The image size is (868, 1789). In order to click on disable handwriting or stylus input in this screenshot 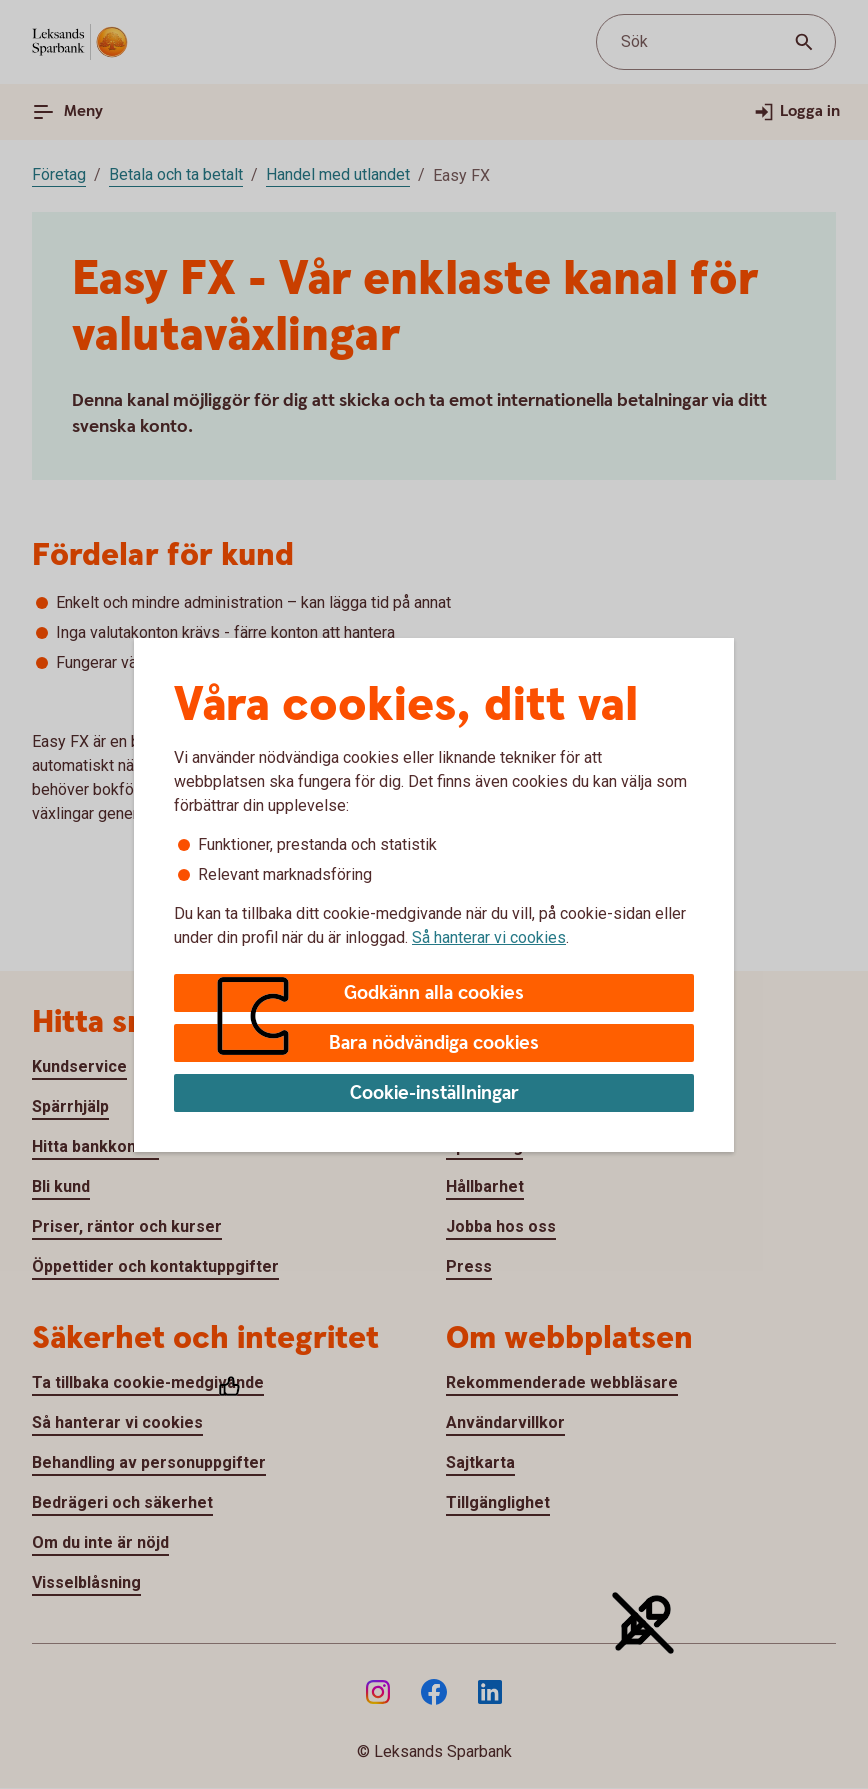, I will do `click(643, 1623)`.